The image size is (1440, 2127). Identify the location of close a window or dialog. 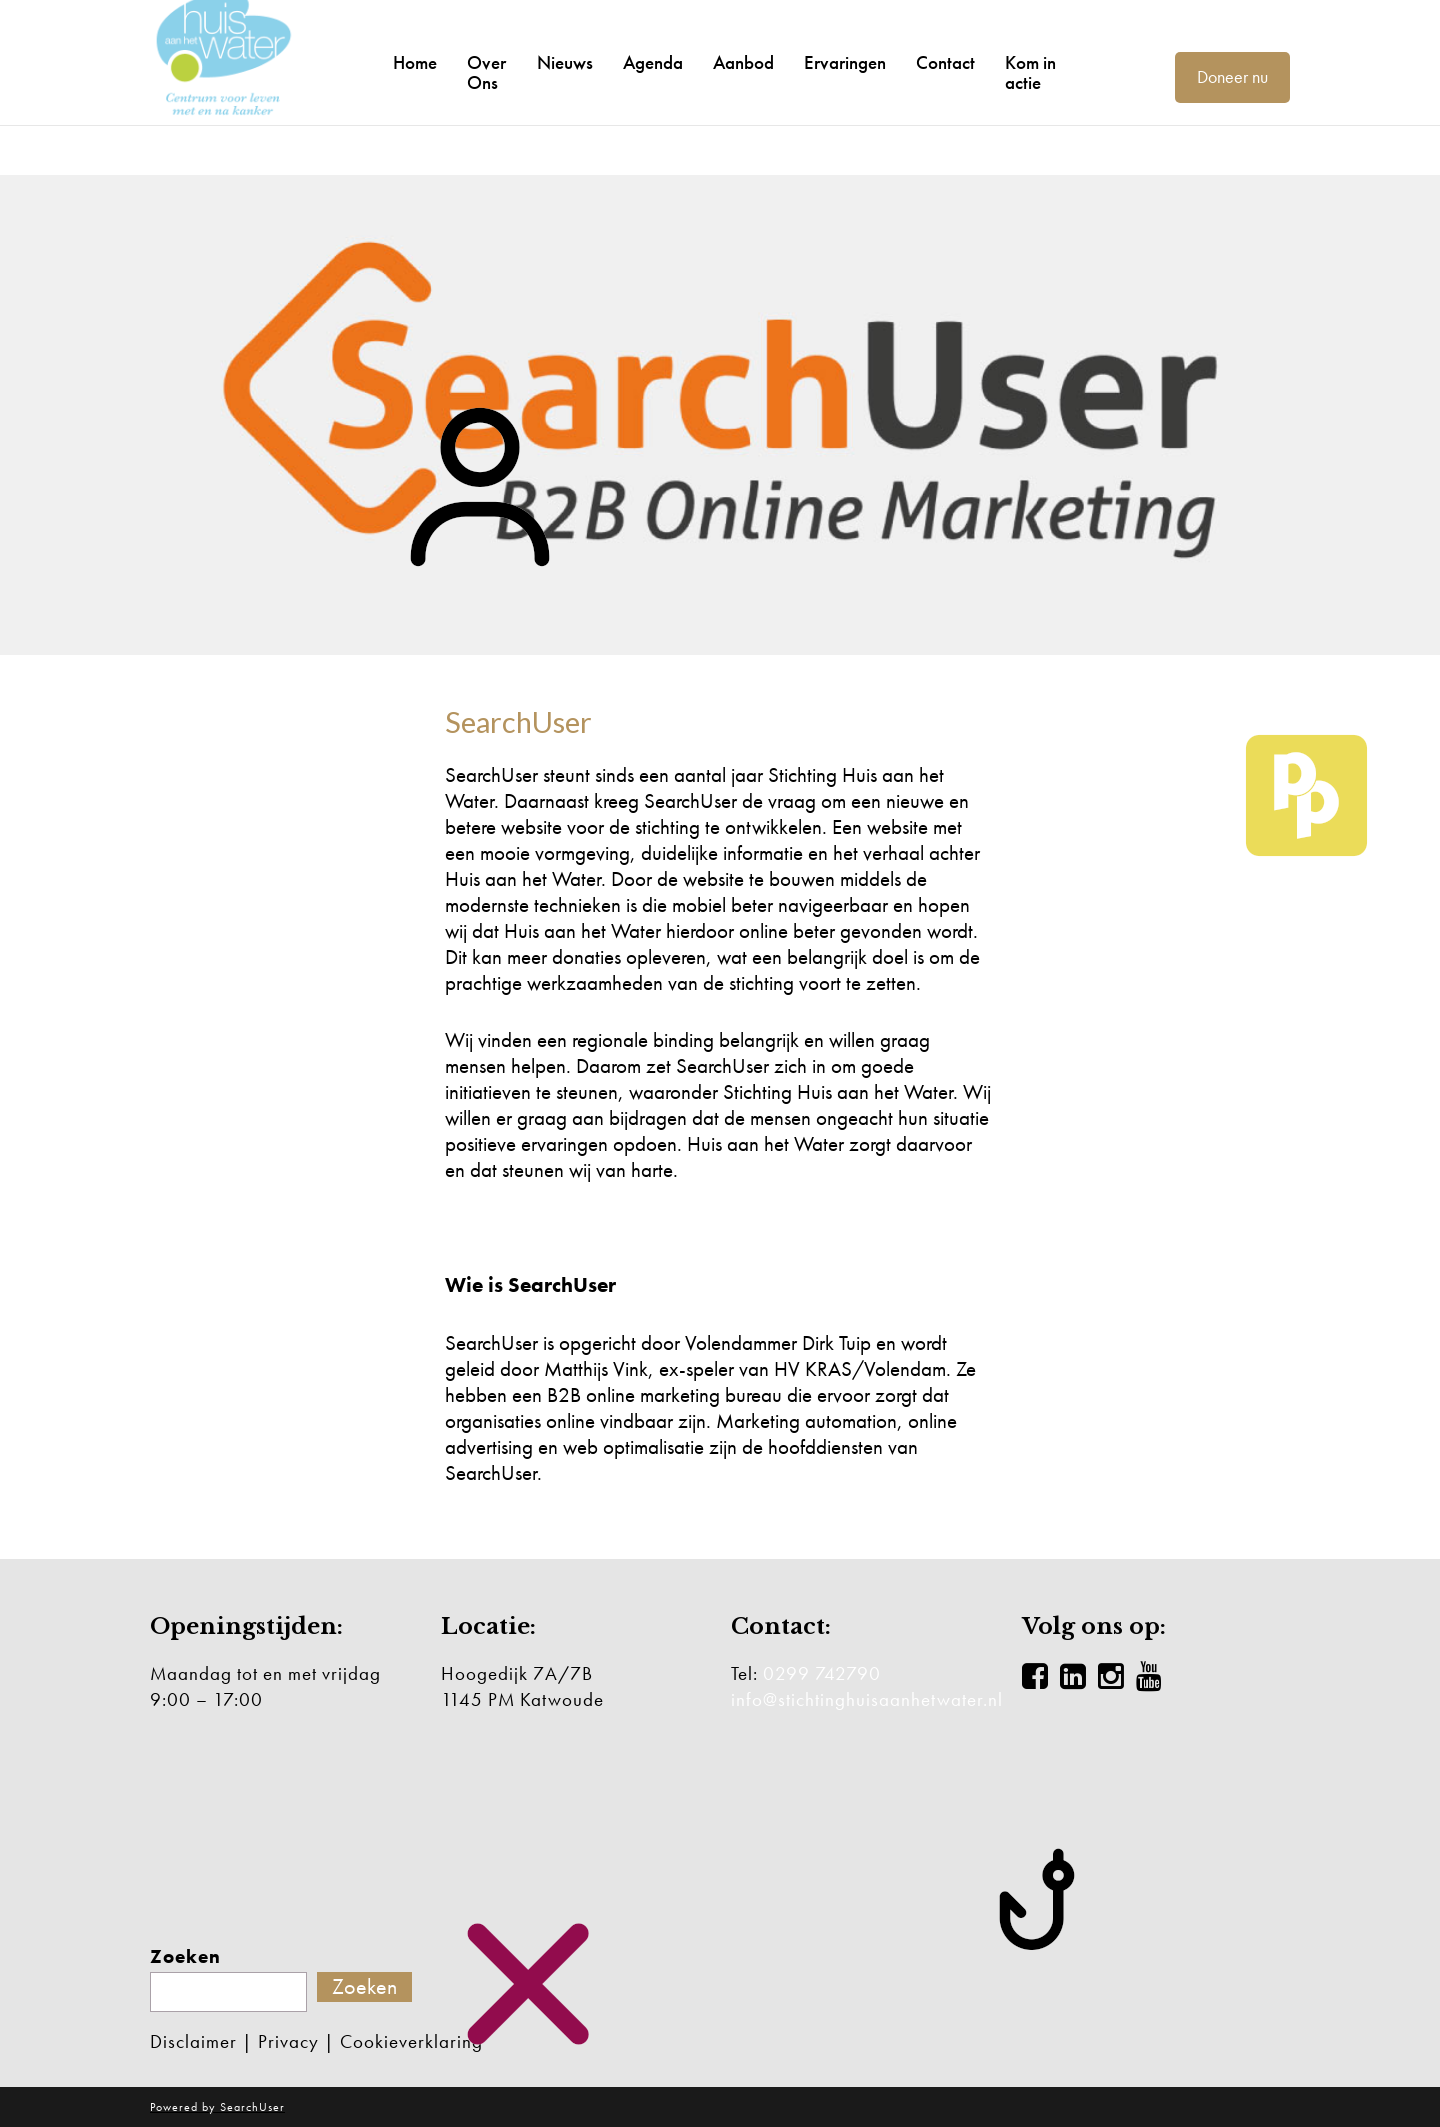
(528, 1984).